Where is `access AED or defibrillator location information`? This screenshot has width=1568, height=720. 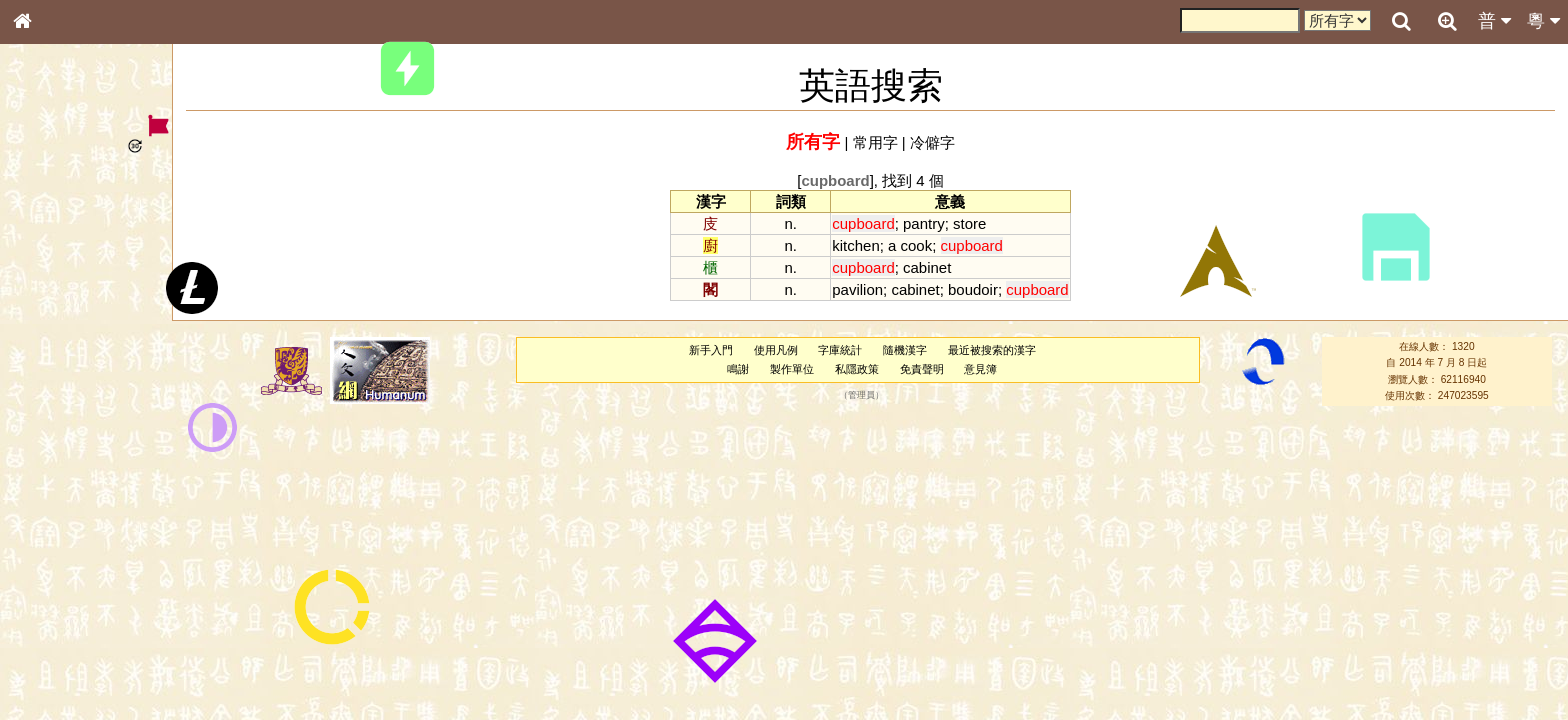 access AED or defibrillator location information is located at coordinates (407, 68).